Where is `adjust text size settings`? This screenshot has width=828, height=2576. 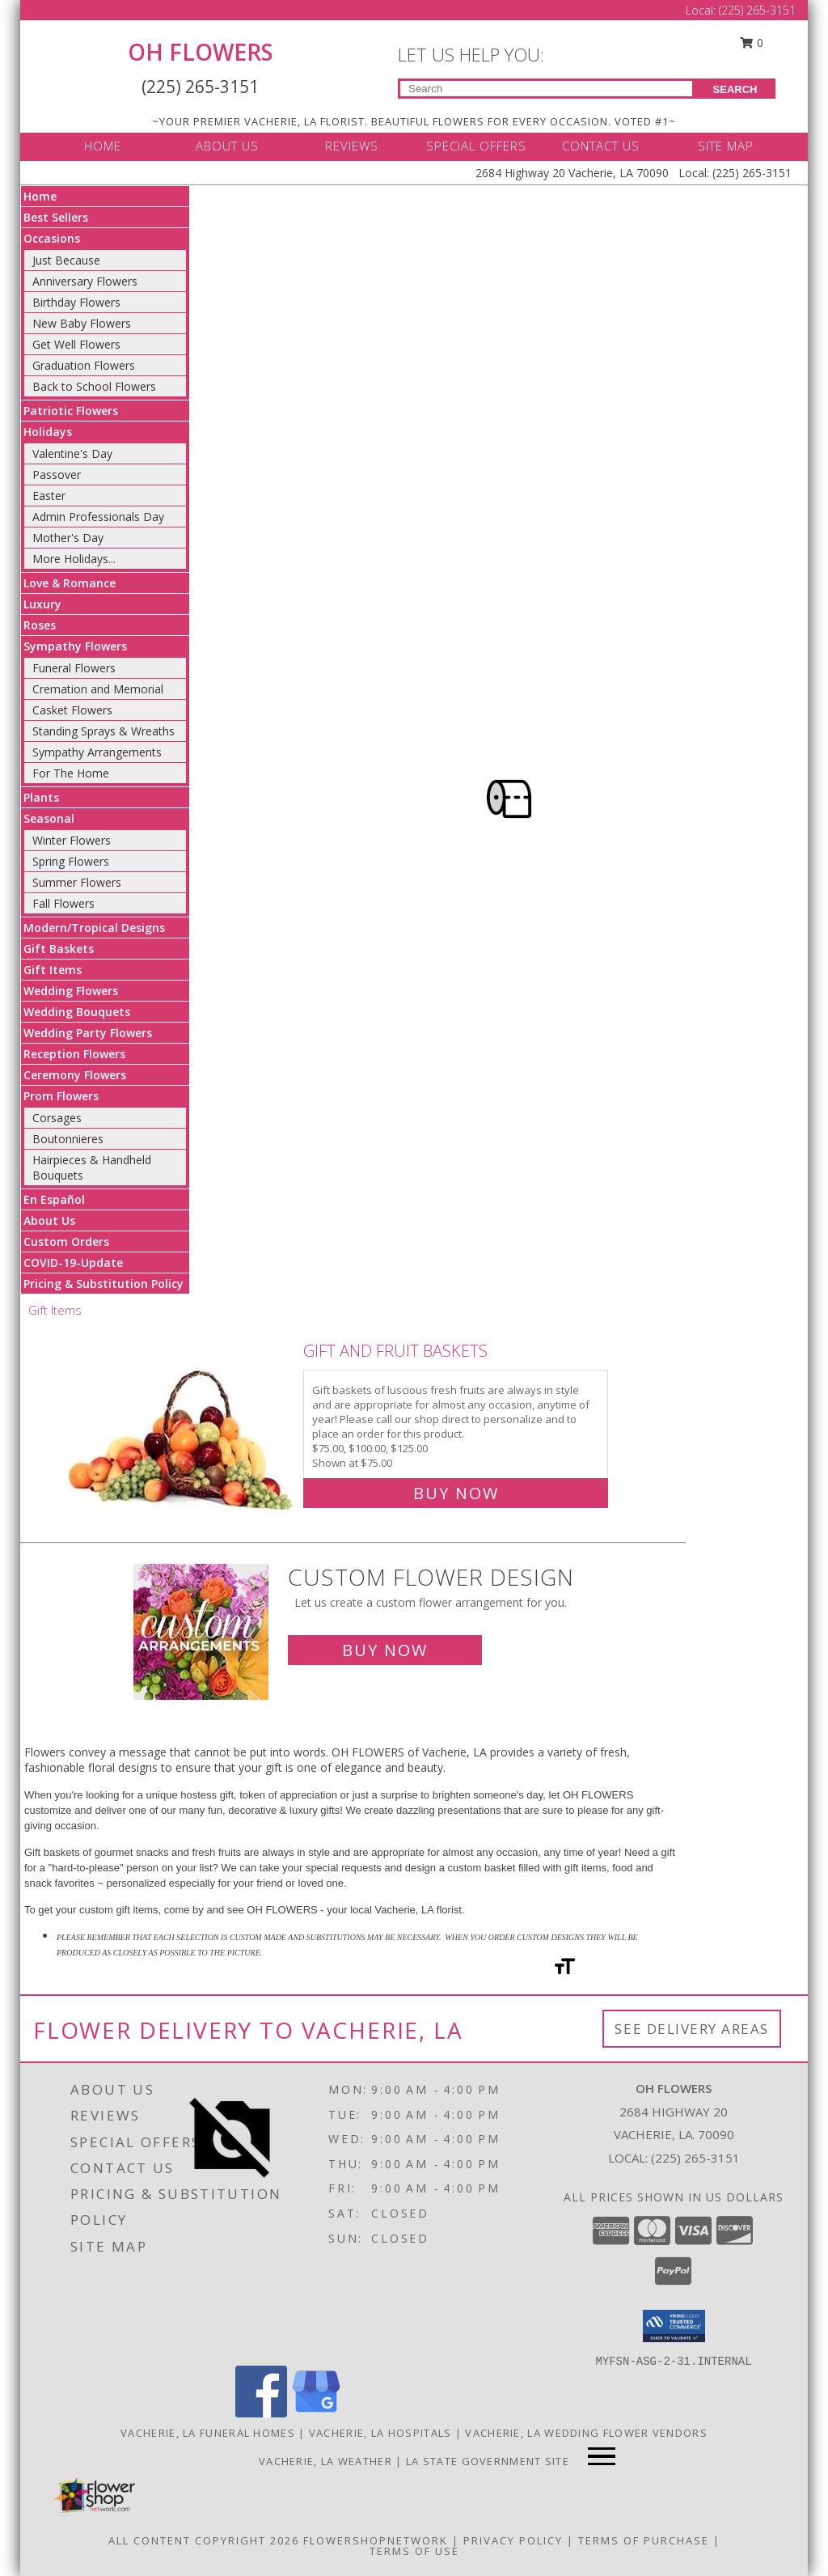 adjust text size settings is located at coordinates (564, 1967).